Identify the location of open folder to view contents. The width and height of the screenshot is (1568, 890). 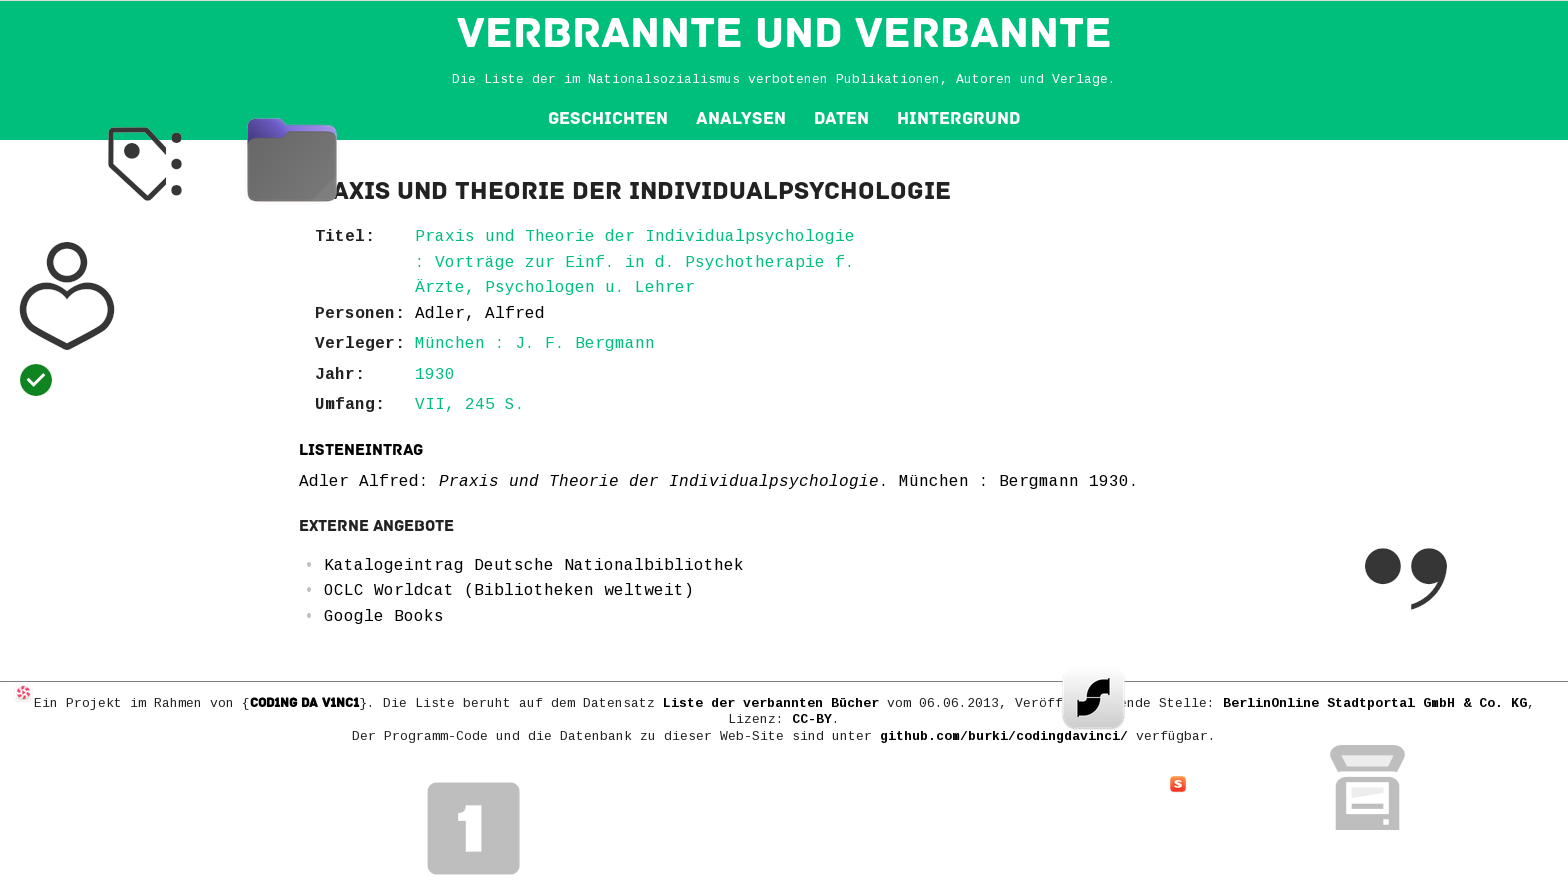
(292, 160).